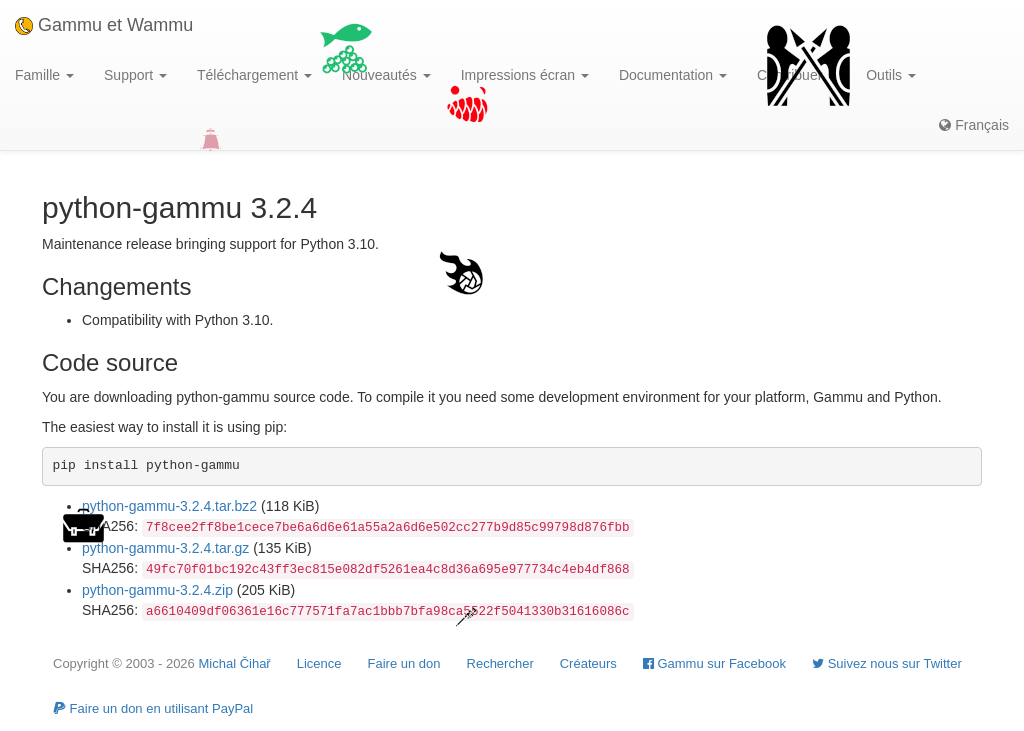 This screenshot has width=1024, height=731. I want to click on fish eggs or roe item in a game inventory, so click(346, 48).